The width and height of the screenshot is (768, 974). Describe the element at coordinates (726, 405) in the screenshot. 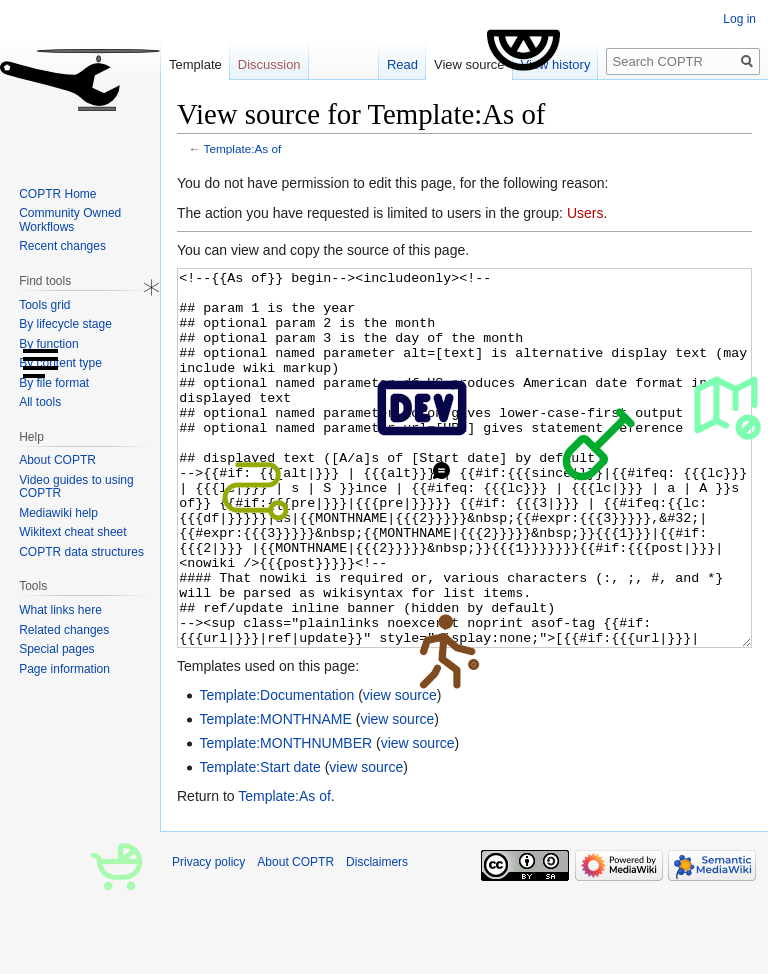

I see `cancel map navigation or directions` at that location.